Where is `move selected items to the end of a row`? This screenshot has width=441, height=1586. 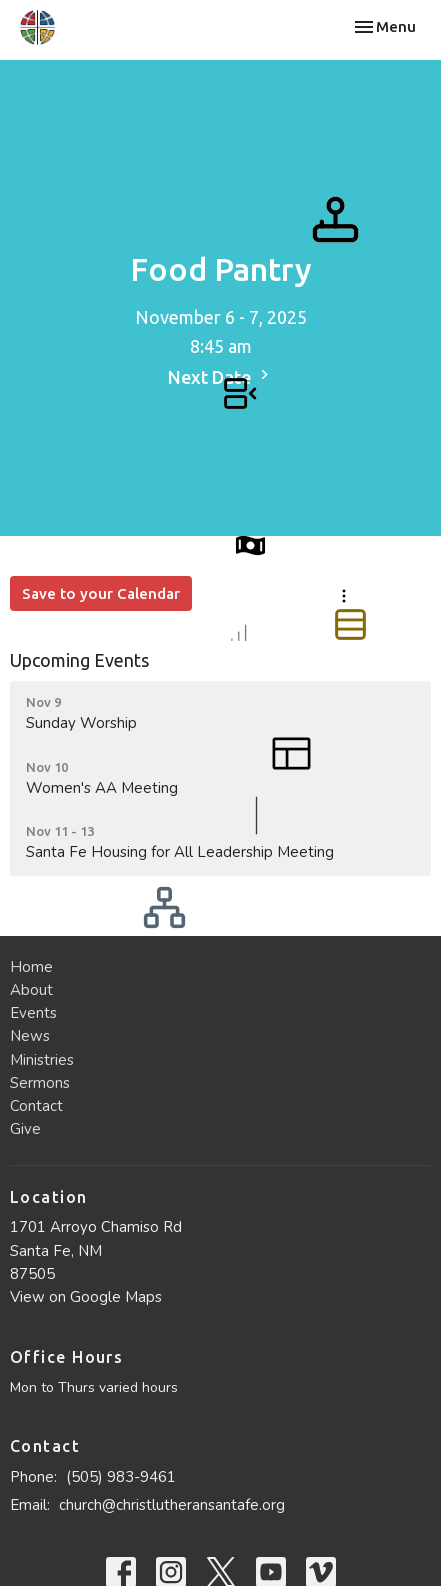 move selected items to the end of a row is located at coordinates (239, 393).